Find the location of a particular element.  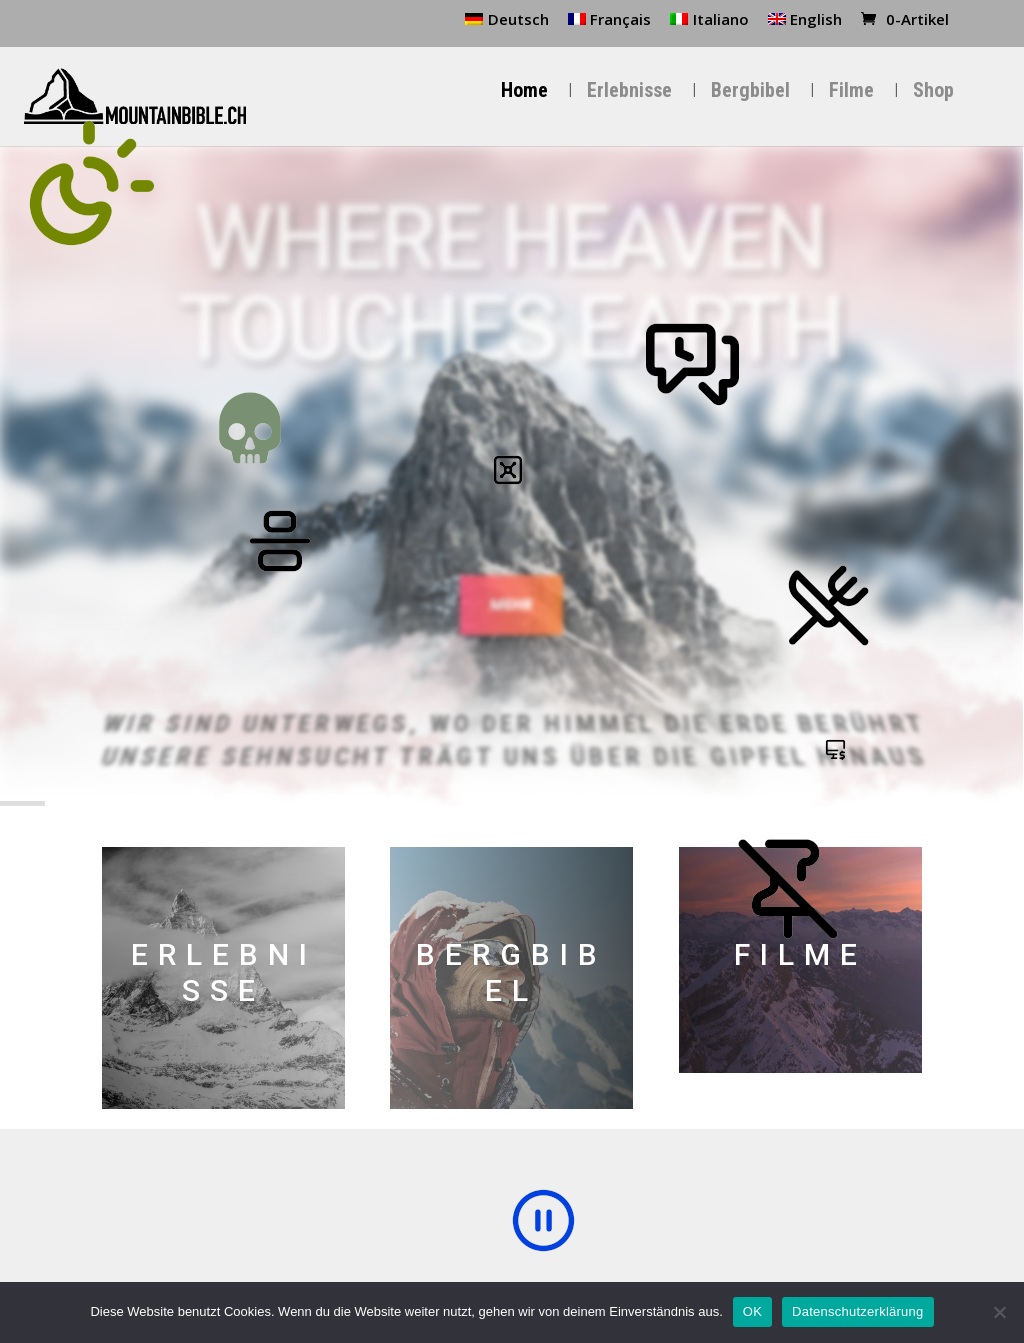

indicates danger or hazardous content is located at coordinates (250, 428).